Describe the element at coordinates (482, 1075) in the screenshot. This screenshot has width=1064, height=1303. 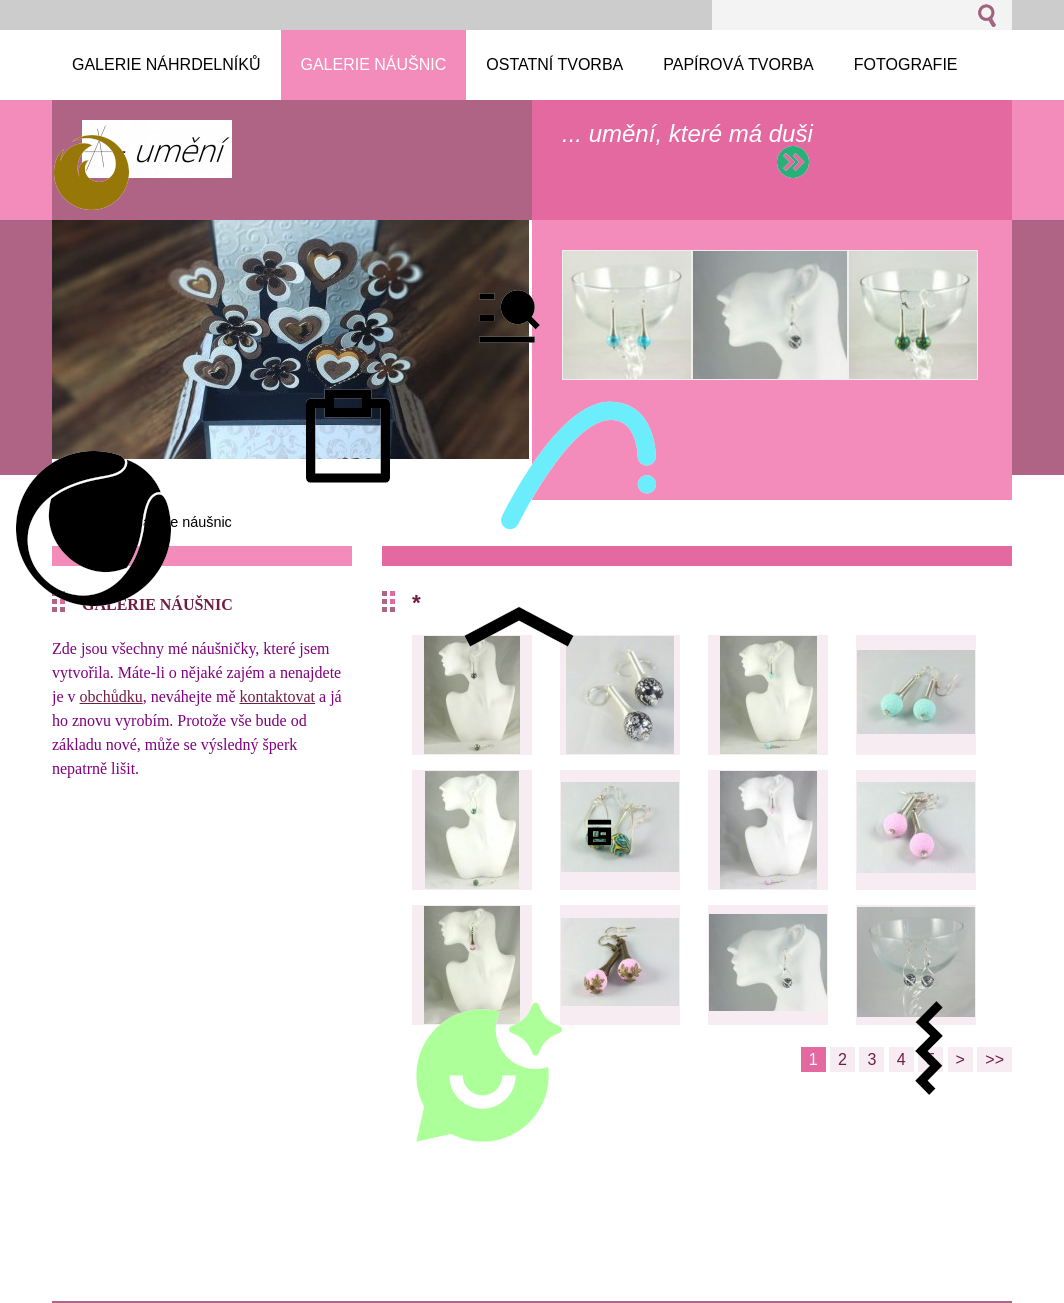
I see `chat with ai assistant` at that location.